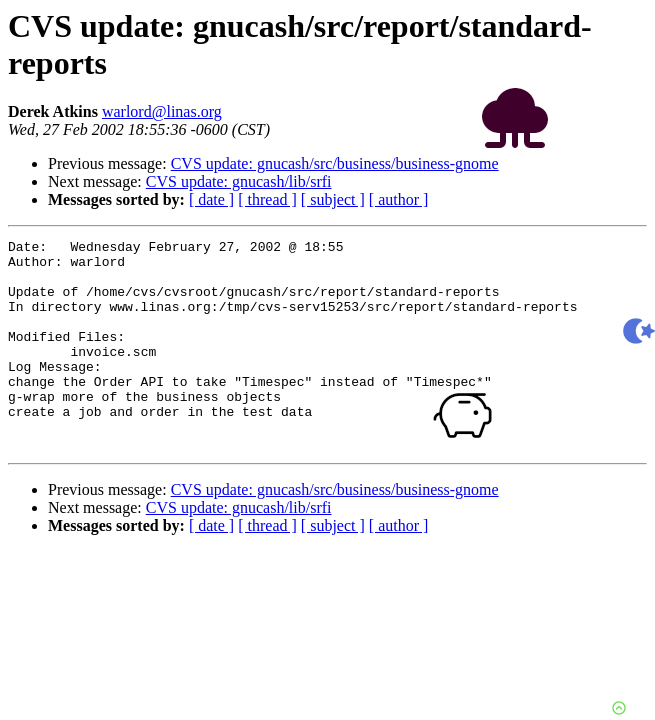 The height and width of the screenshot is (720, 655). What do you see at coordinates (515, 118) in the screenshot?
I see `access cloud computing services` at bounding box center [515, 118].